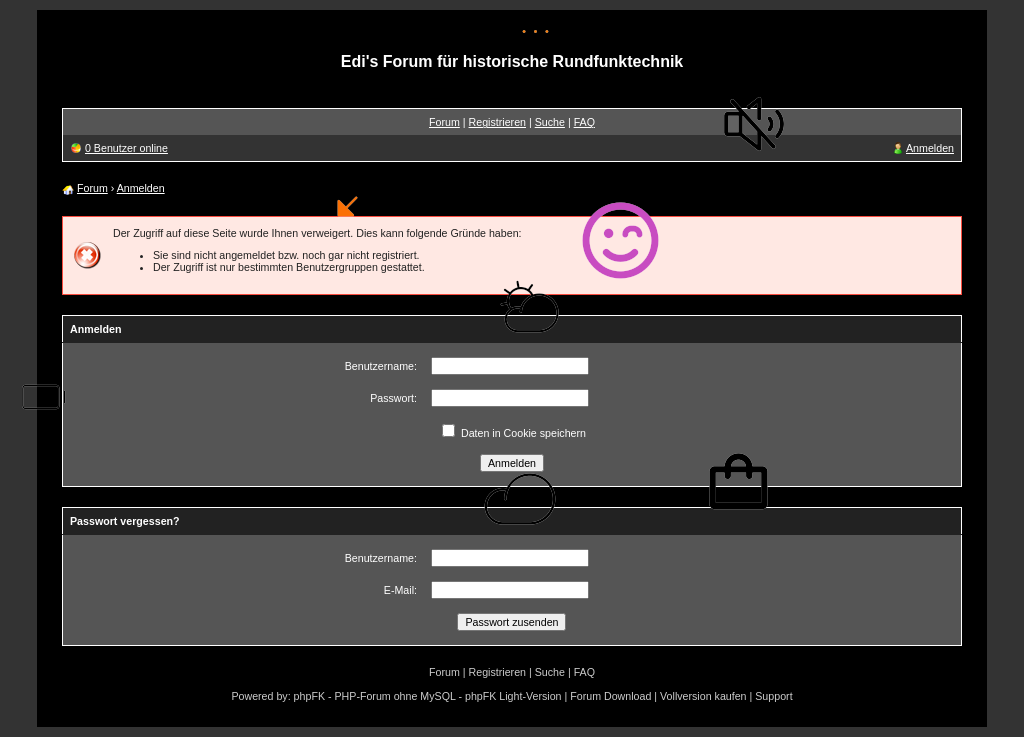 The width and height of the screenshot is (1024, 737). I want to click on indicates battery is empty or depleted, so click(43, 397).